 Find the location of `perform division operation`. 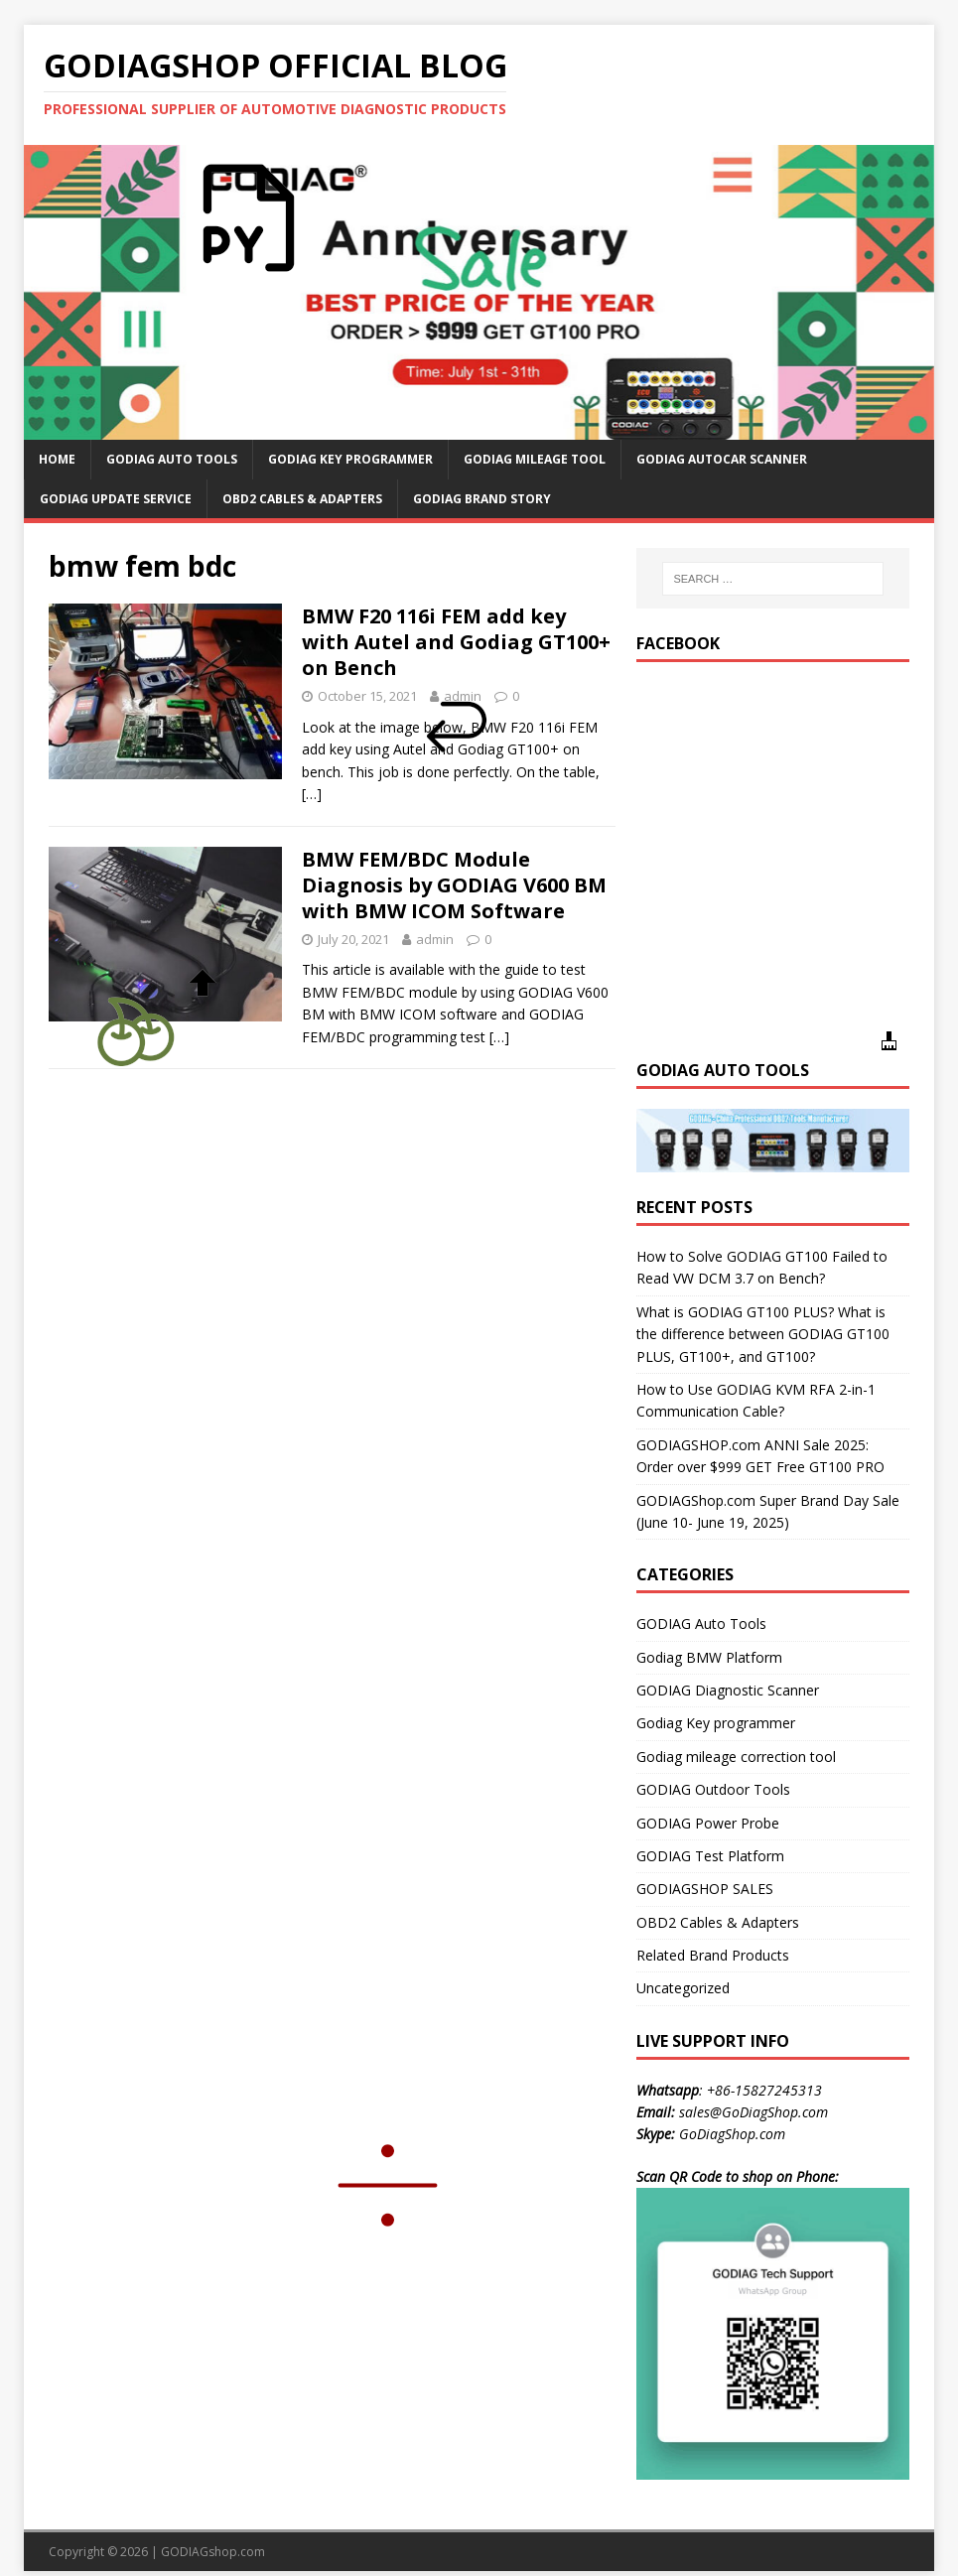

perform division operation is located at coordinates (387, 2185).